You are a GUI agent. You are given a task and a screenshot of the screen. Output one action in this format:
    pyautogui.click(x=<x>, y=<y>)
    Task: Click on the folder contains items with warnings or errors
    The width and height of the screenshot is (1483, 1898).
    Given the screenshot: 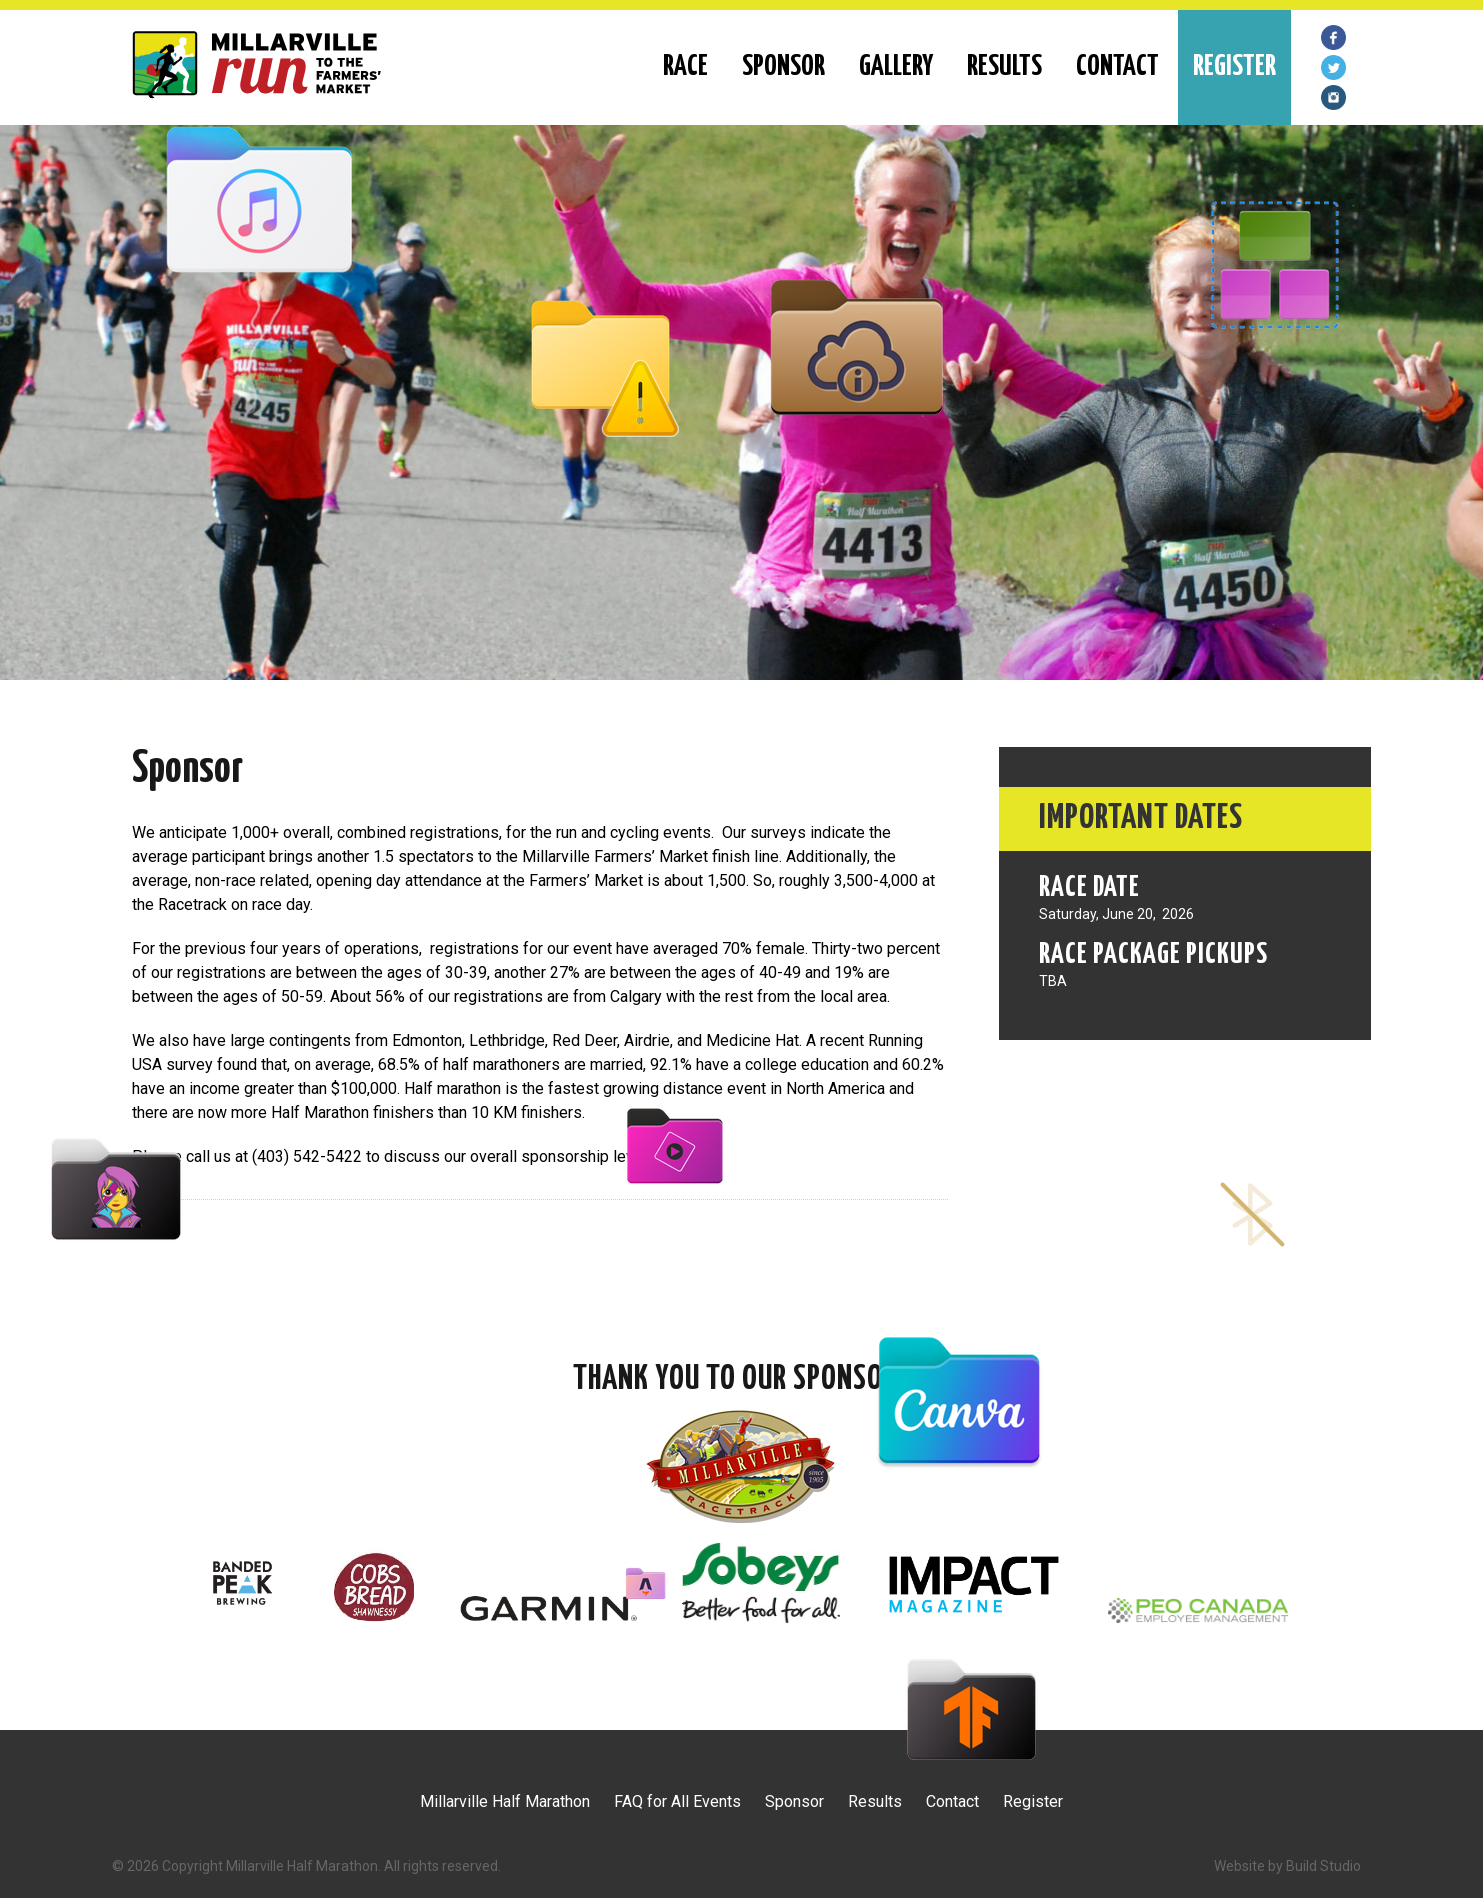 What is the action you would take?
    pyautogui.click(x=600, y=358)
    